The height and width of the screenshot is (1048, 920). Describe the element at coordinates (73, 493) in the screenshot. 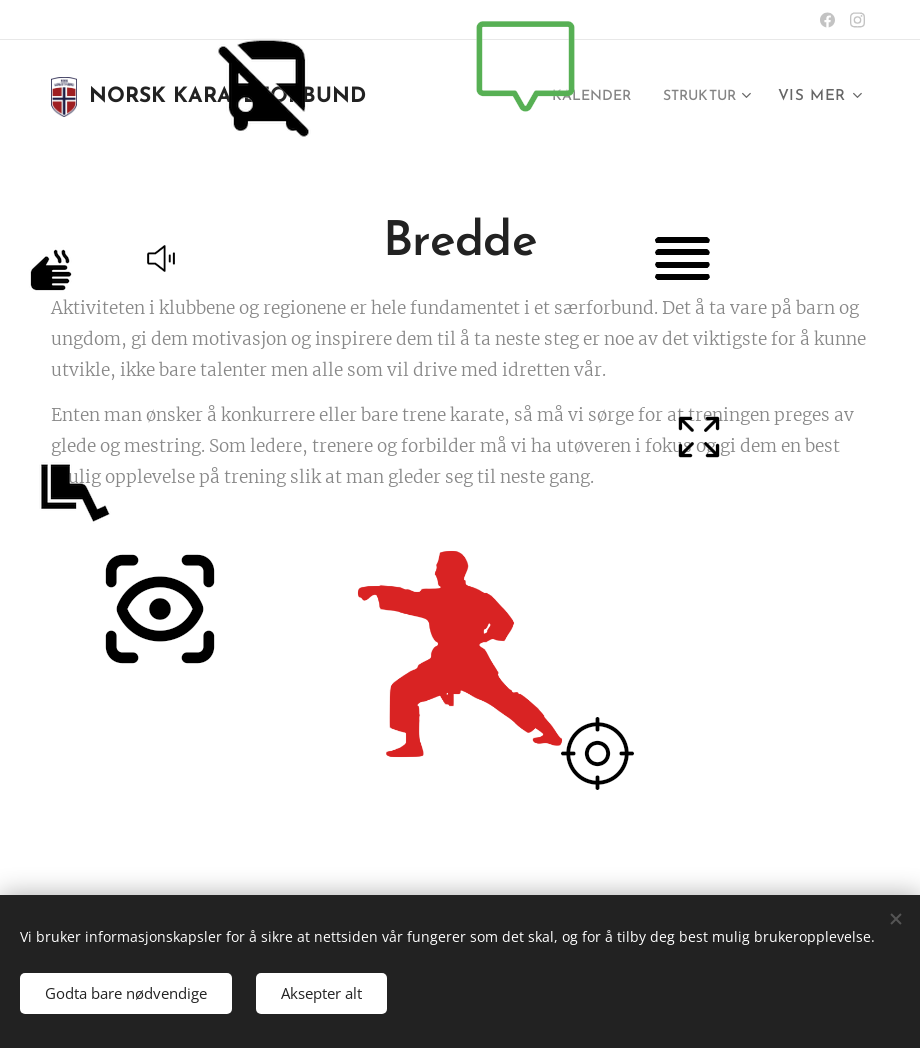

I see `select extra legroom seat option` at that location.